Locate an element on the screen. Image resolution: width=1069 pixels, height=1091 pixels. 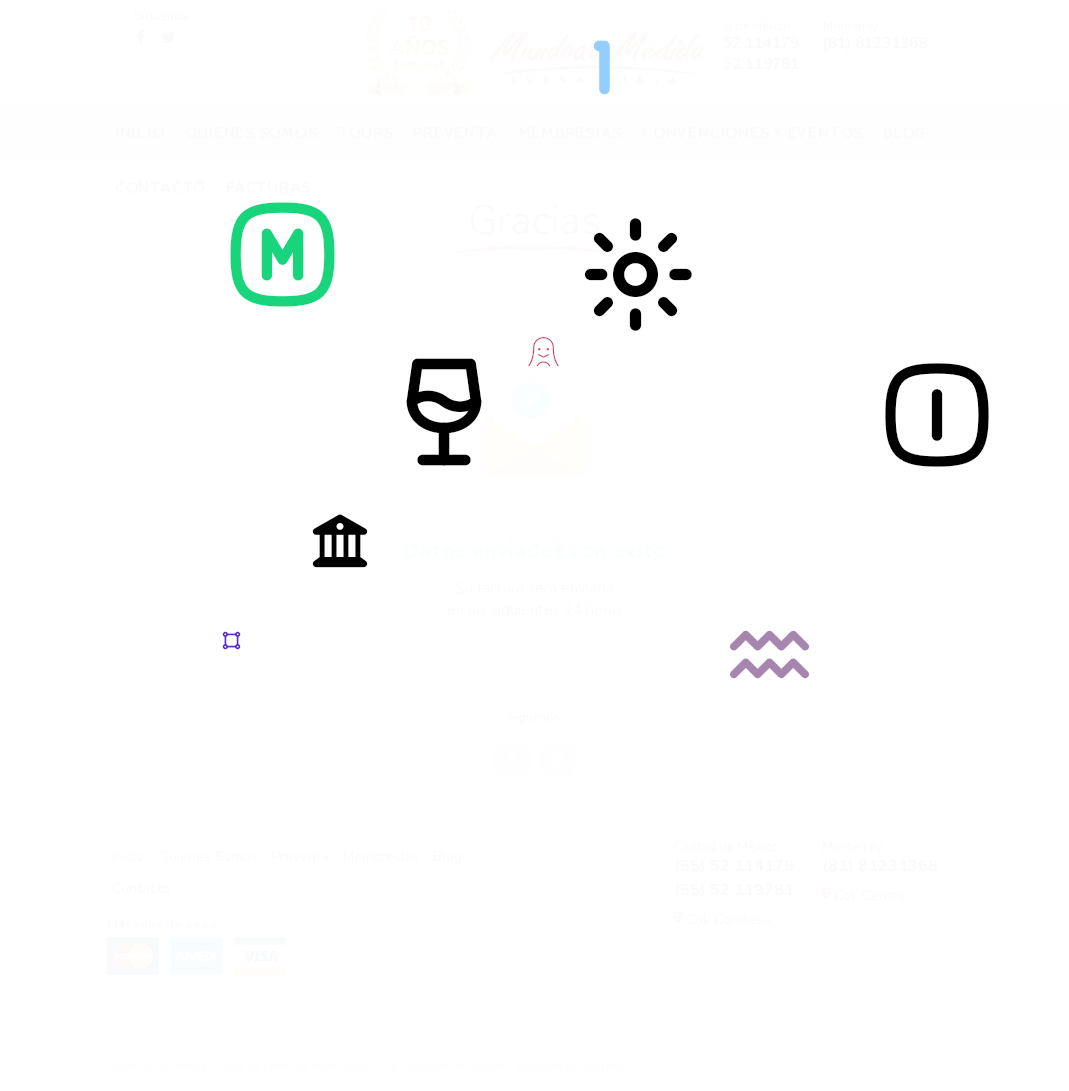
indicates aquarius zodiac sign is located at coordinates (769, 654).